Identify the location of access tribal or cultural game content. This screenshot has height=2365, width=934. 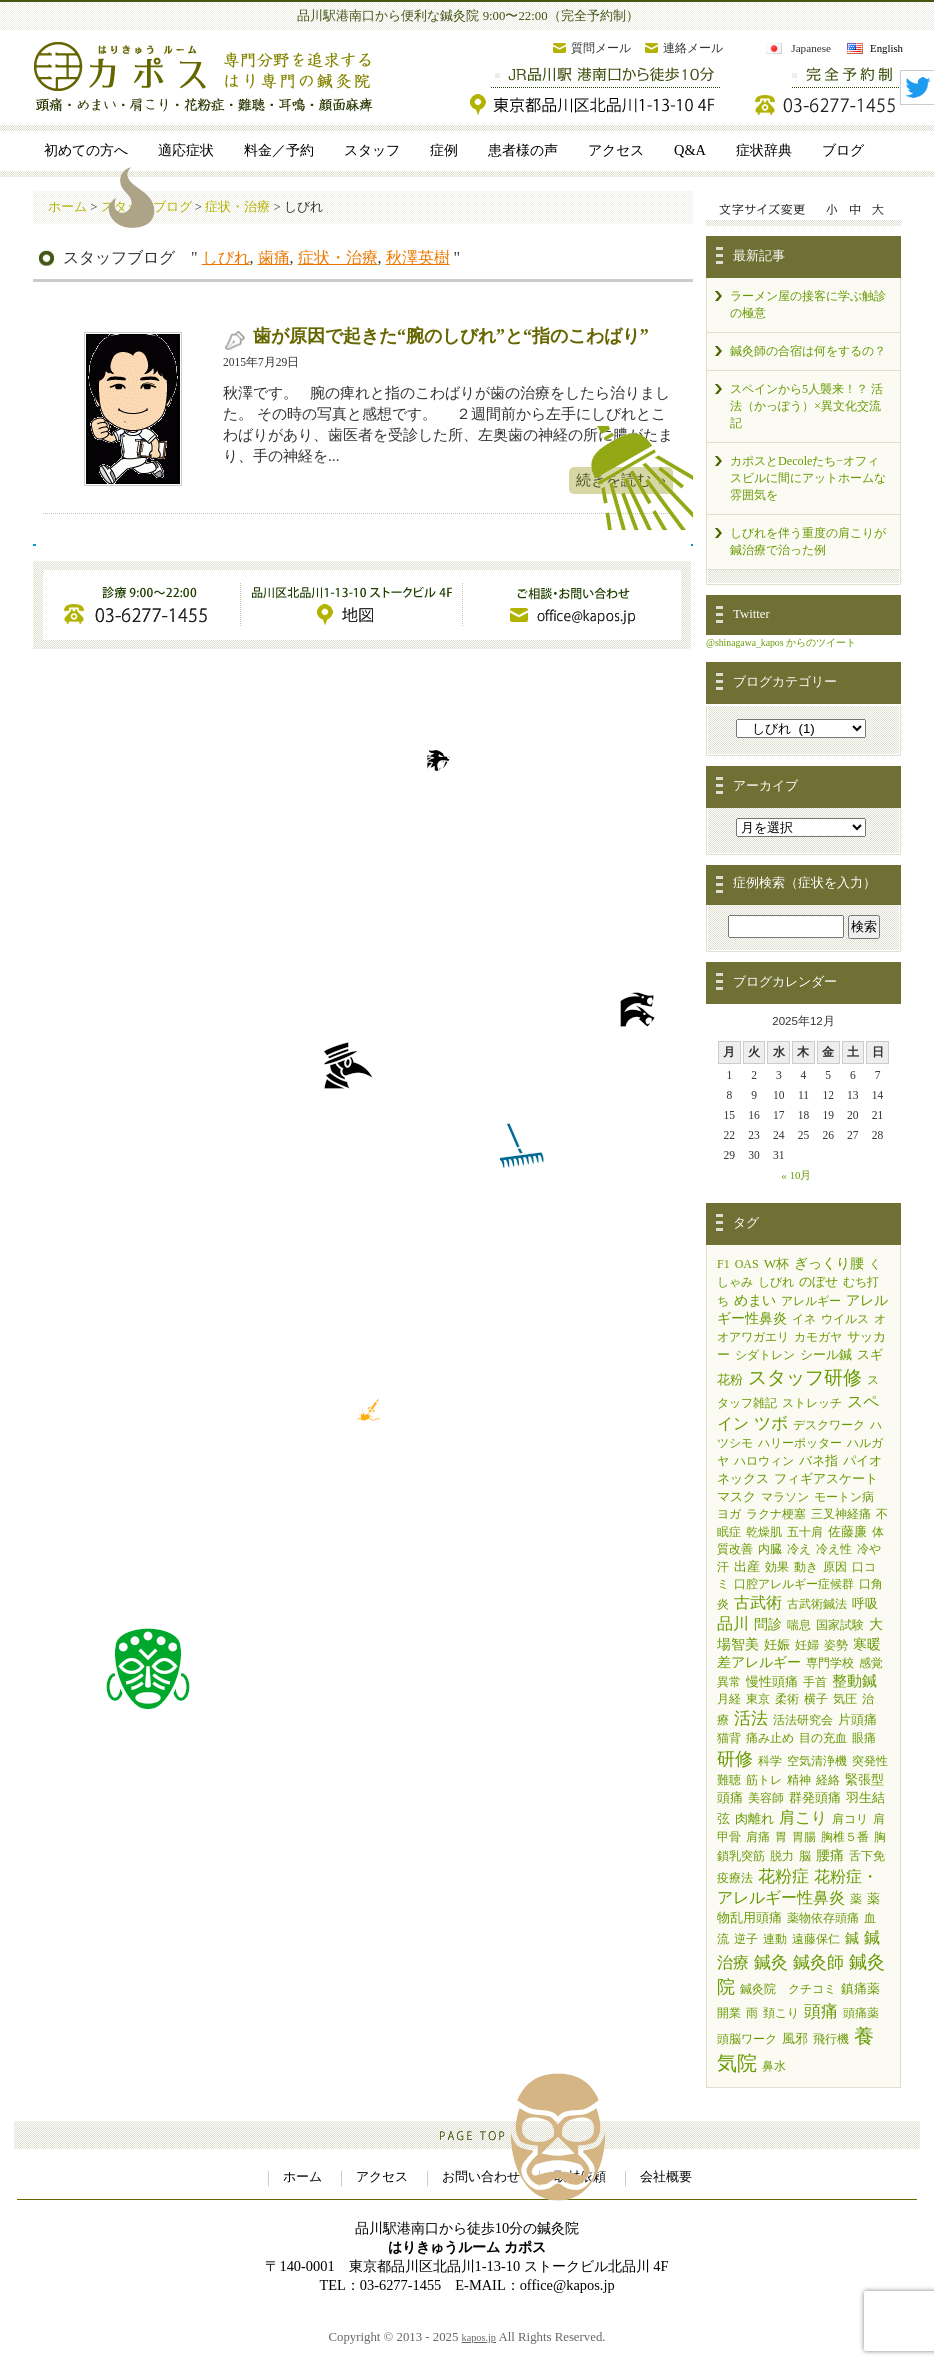
(148, 1669).